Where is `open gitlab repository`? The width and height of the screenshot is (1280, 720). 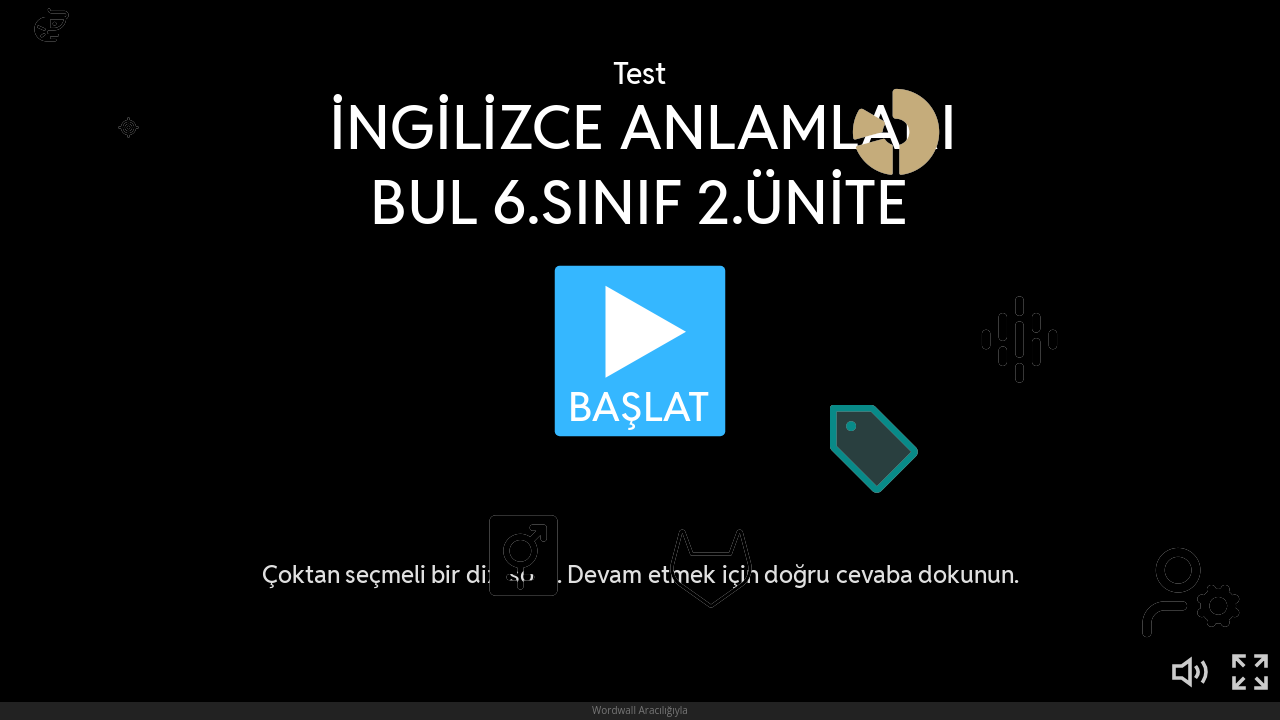
open gitlab repository is located at coordinates (711, 567).